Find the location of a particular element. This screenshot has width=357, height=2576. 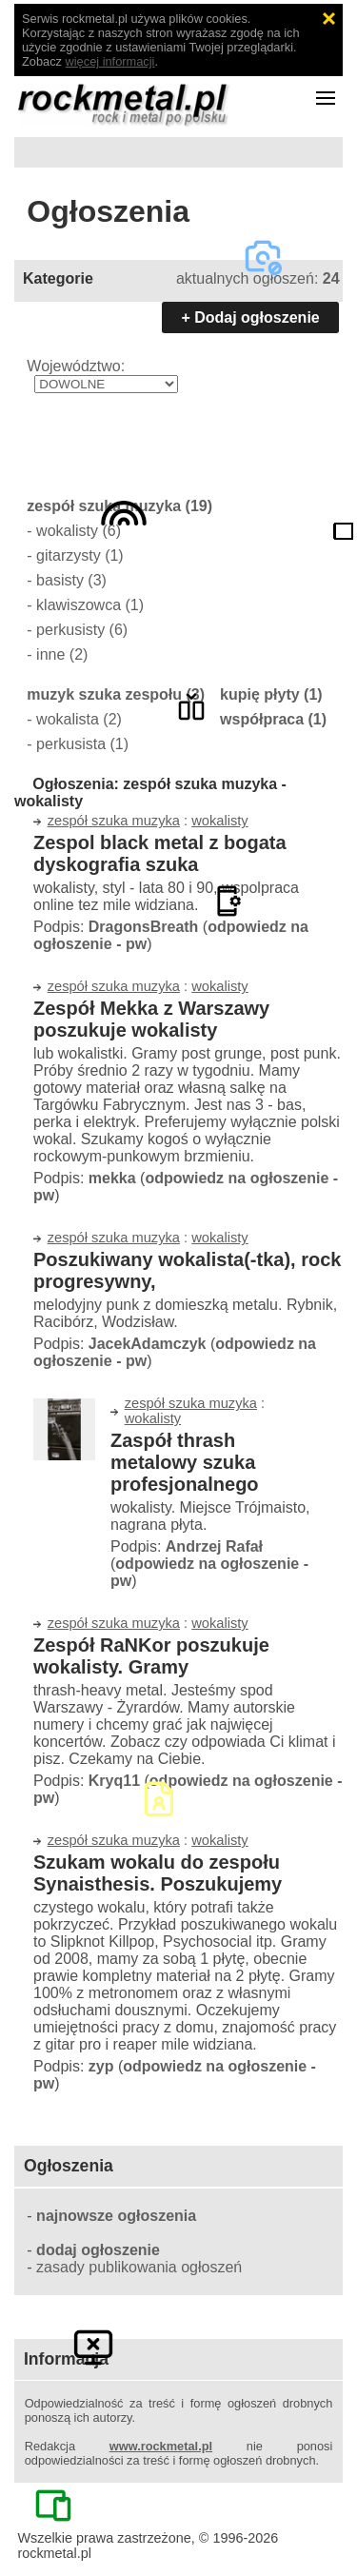

align elements to the top edge is located at coordinates (191, 707).